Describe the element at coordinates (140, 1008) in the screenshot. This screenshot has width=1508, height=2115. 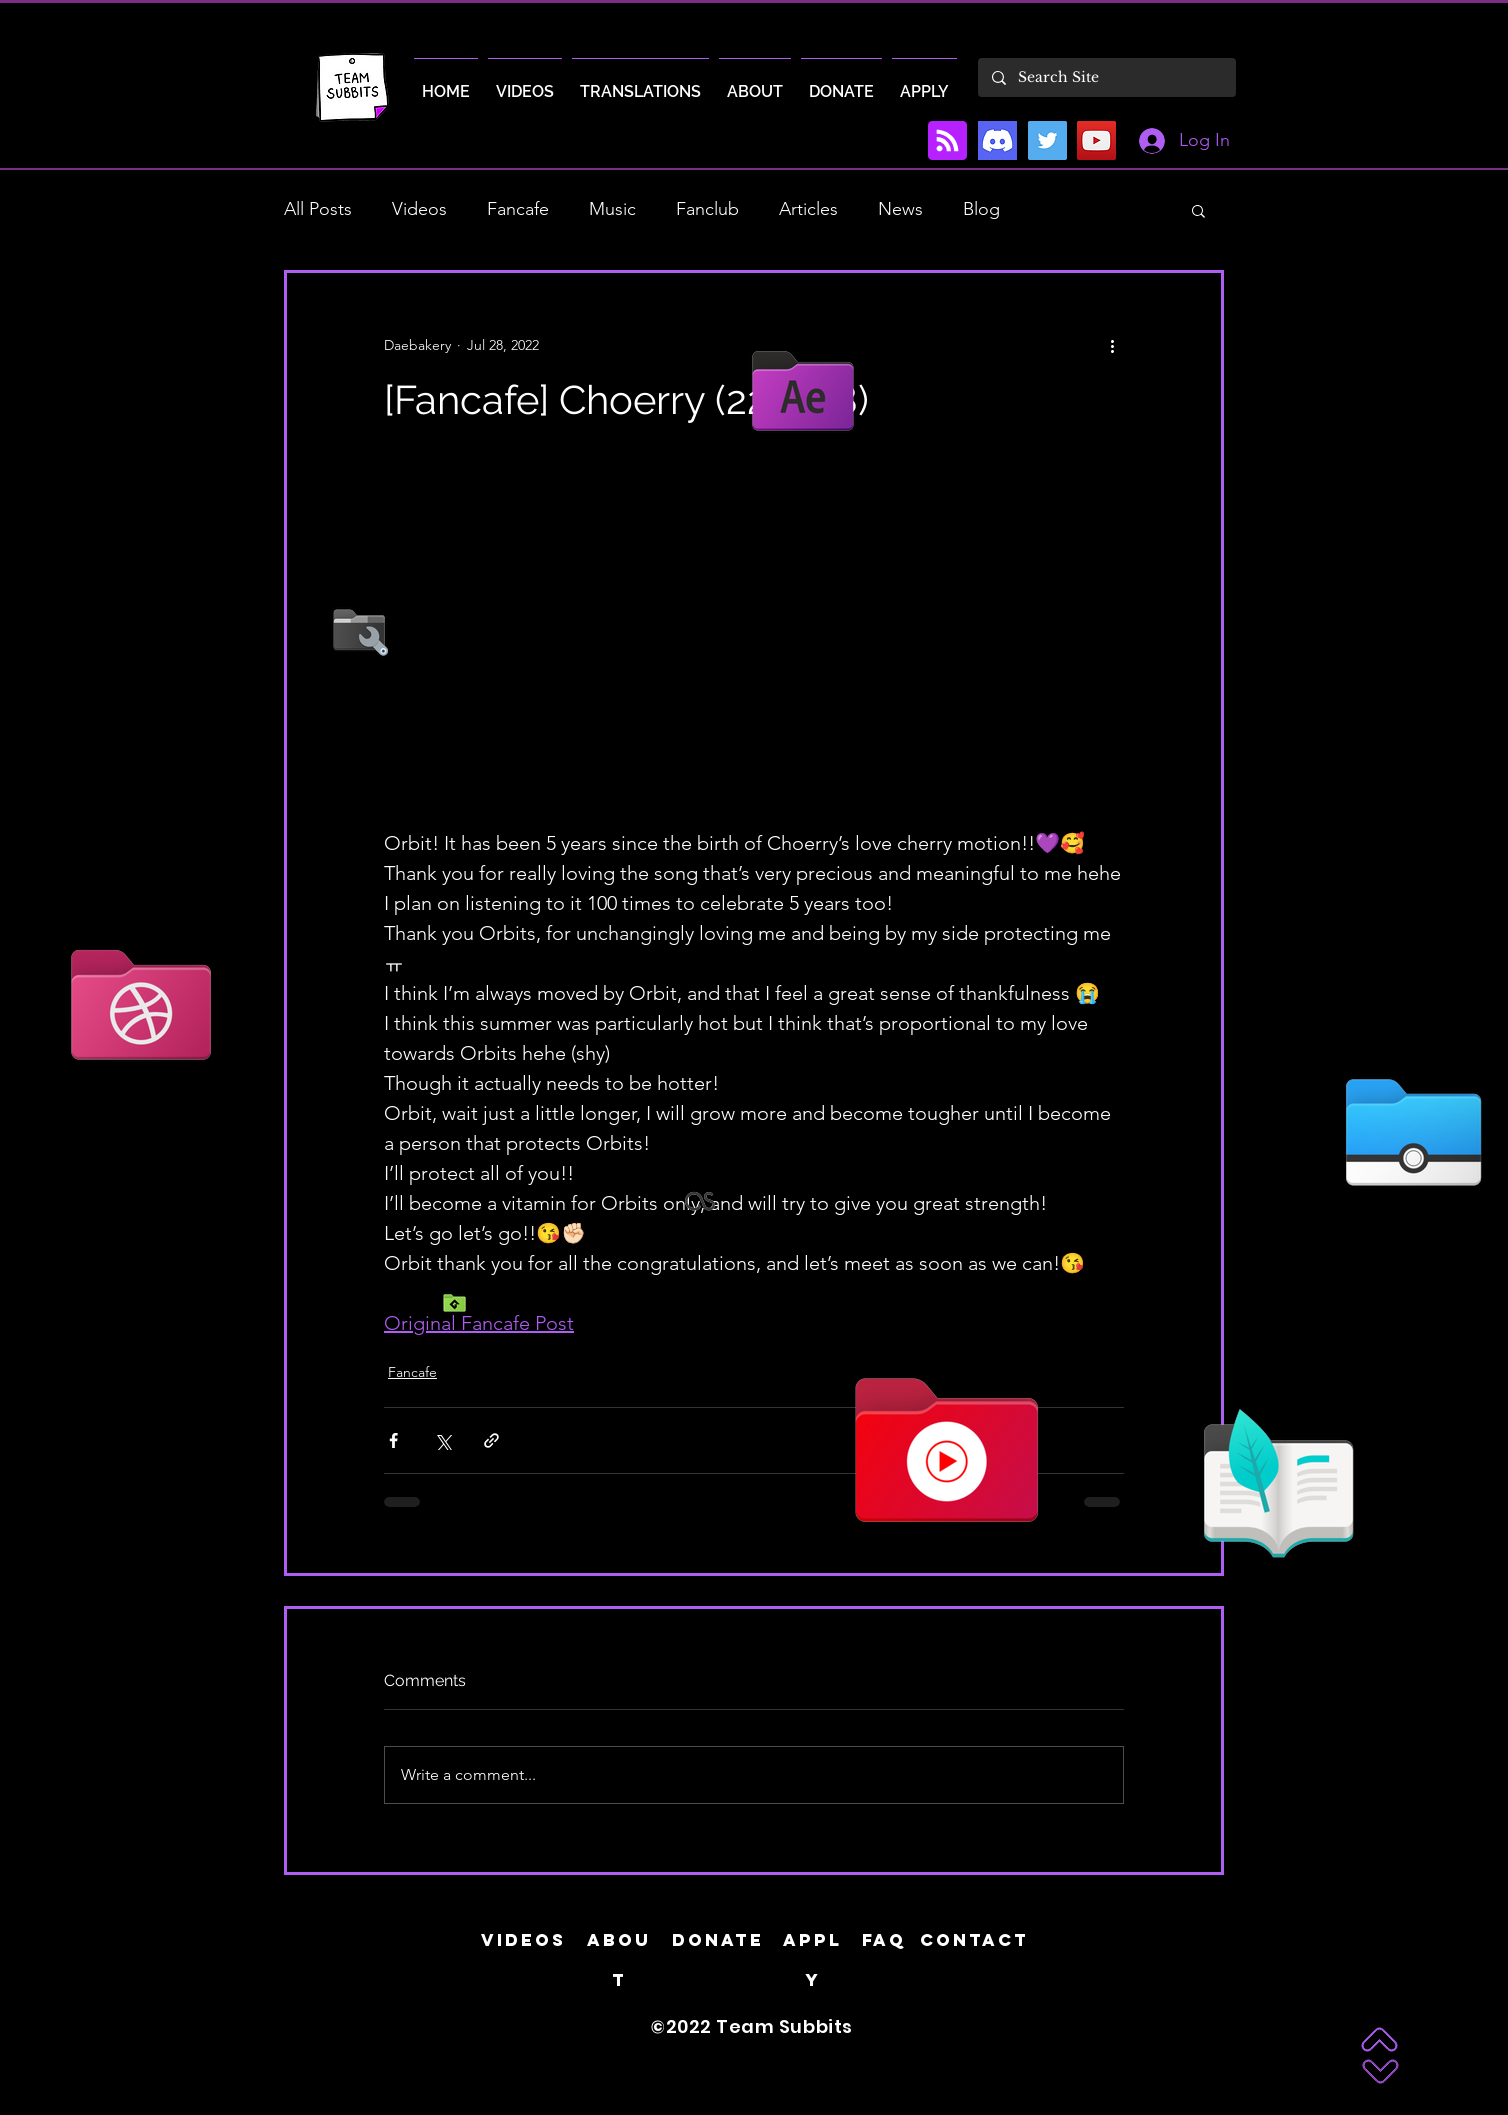
I see `folder containing Dribbble design assets` at that location.